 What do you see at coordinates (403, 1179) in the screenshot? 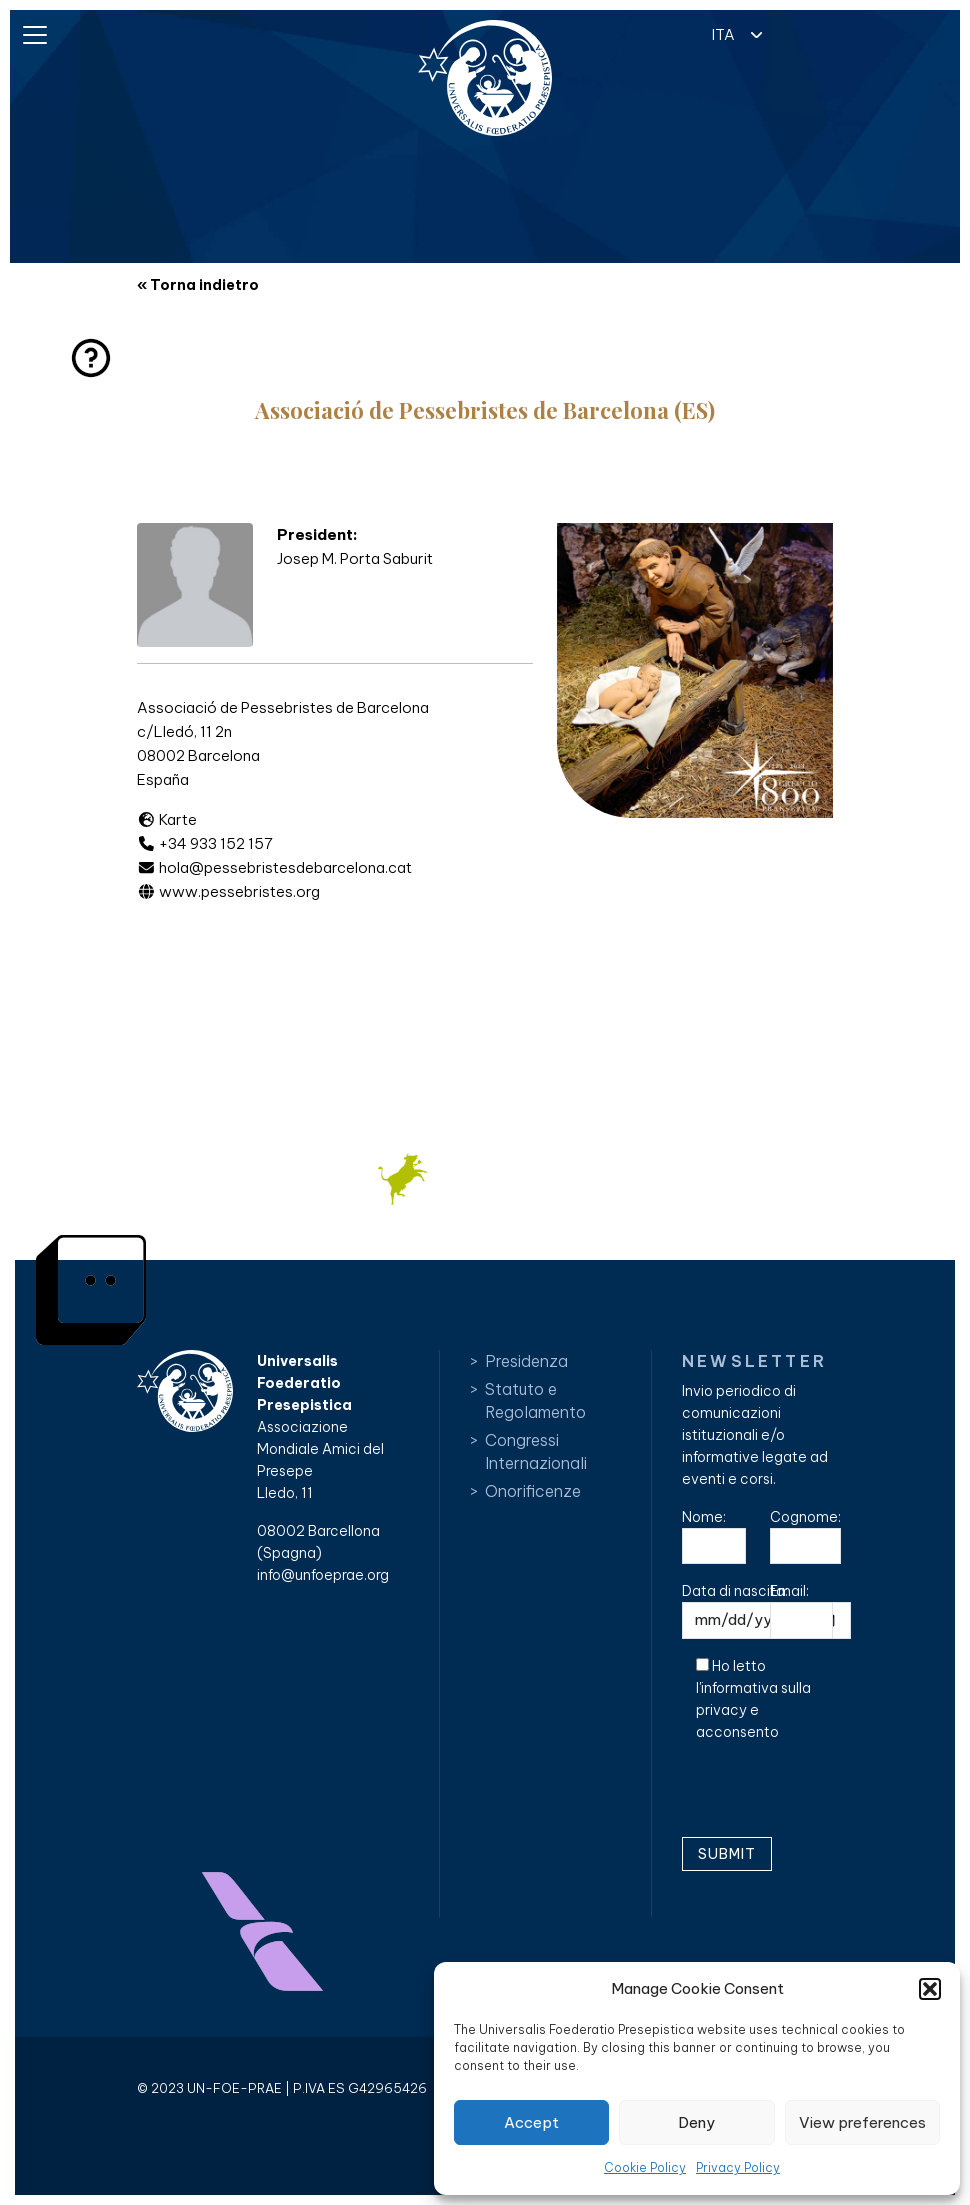
I see `open swisscows search engine` at bounding box center [403, 1179].